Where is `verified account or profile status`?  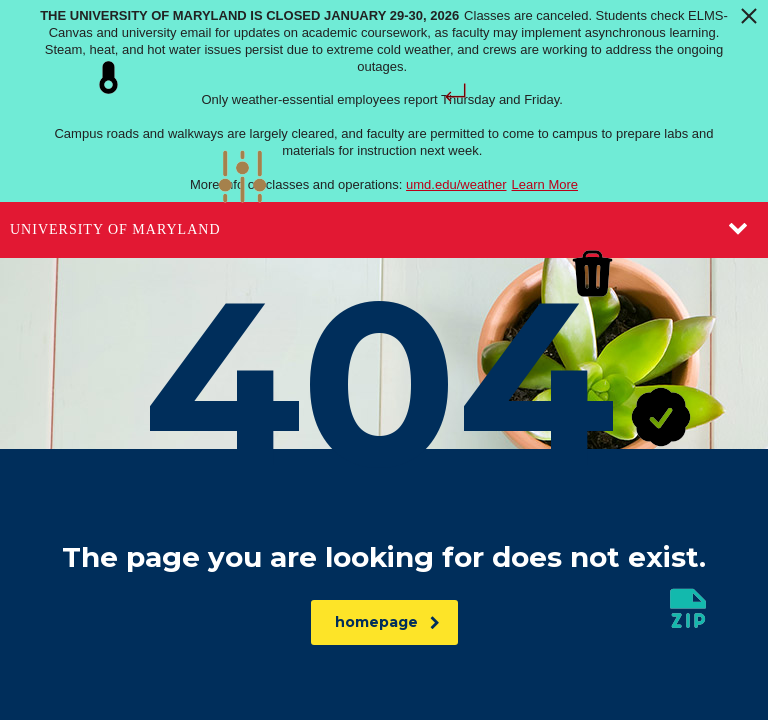
verified account or profile status is located at coordinates (661, 417).